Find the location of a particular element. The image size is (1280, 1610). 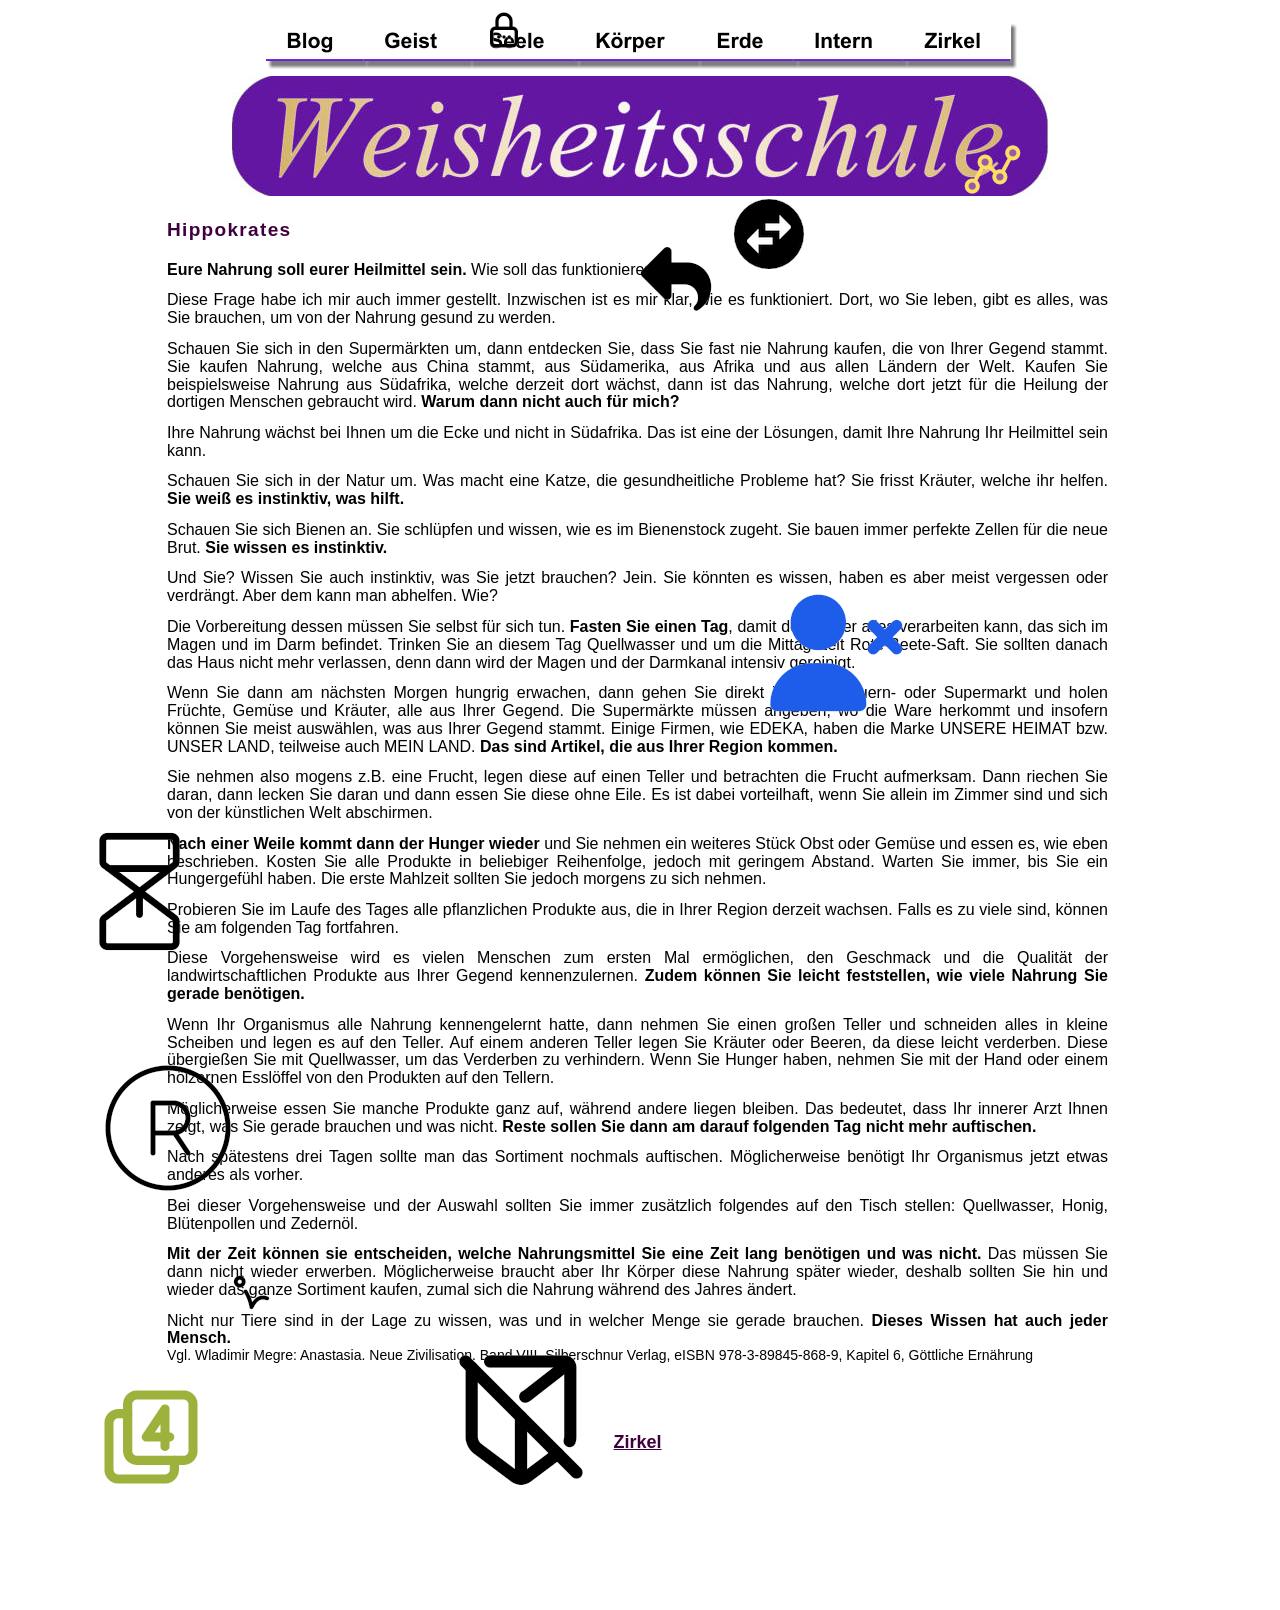

enter password to unlock is located at coordinates (504, 30).